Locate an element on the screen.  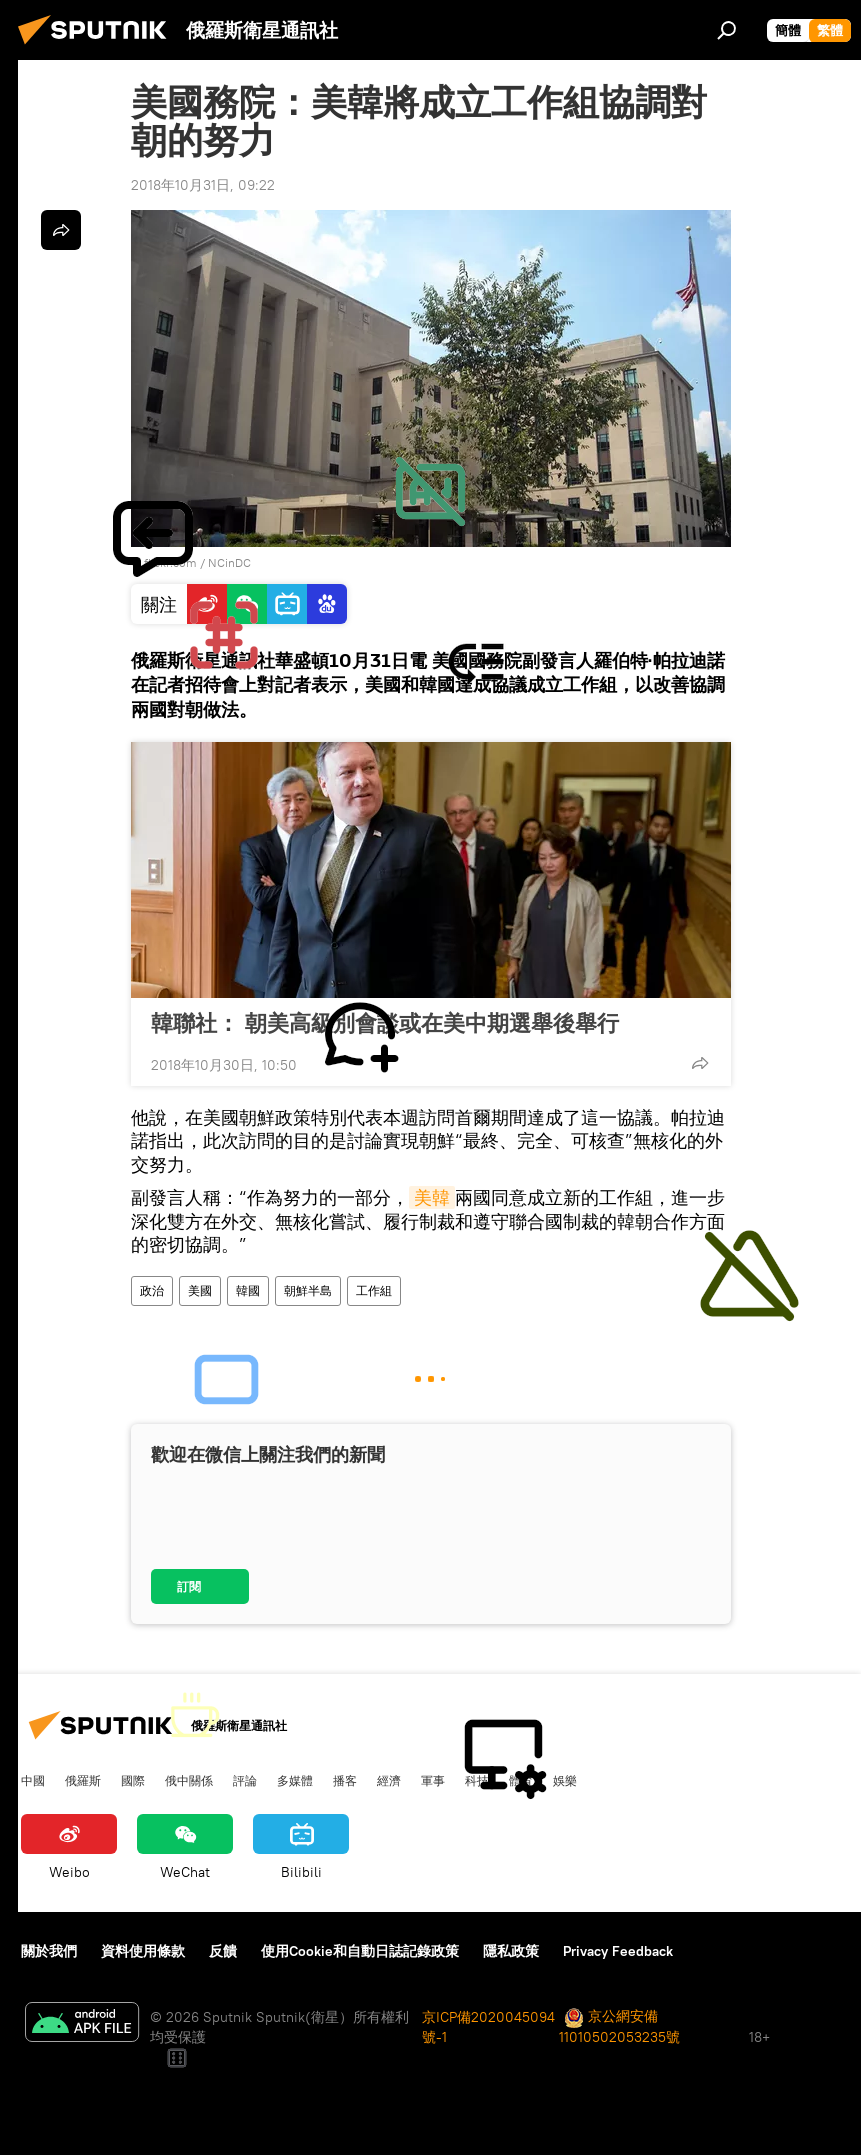
access desktop display settings is located at coordinates (503, 1754).